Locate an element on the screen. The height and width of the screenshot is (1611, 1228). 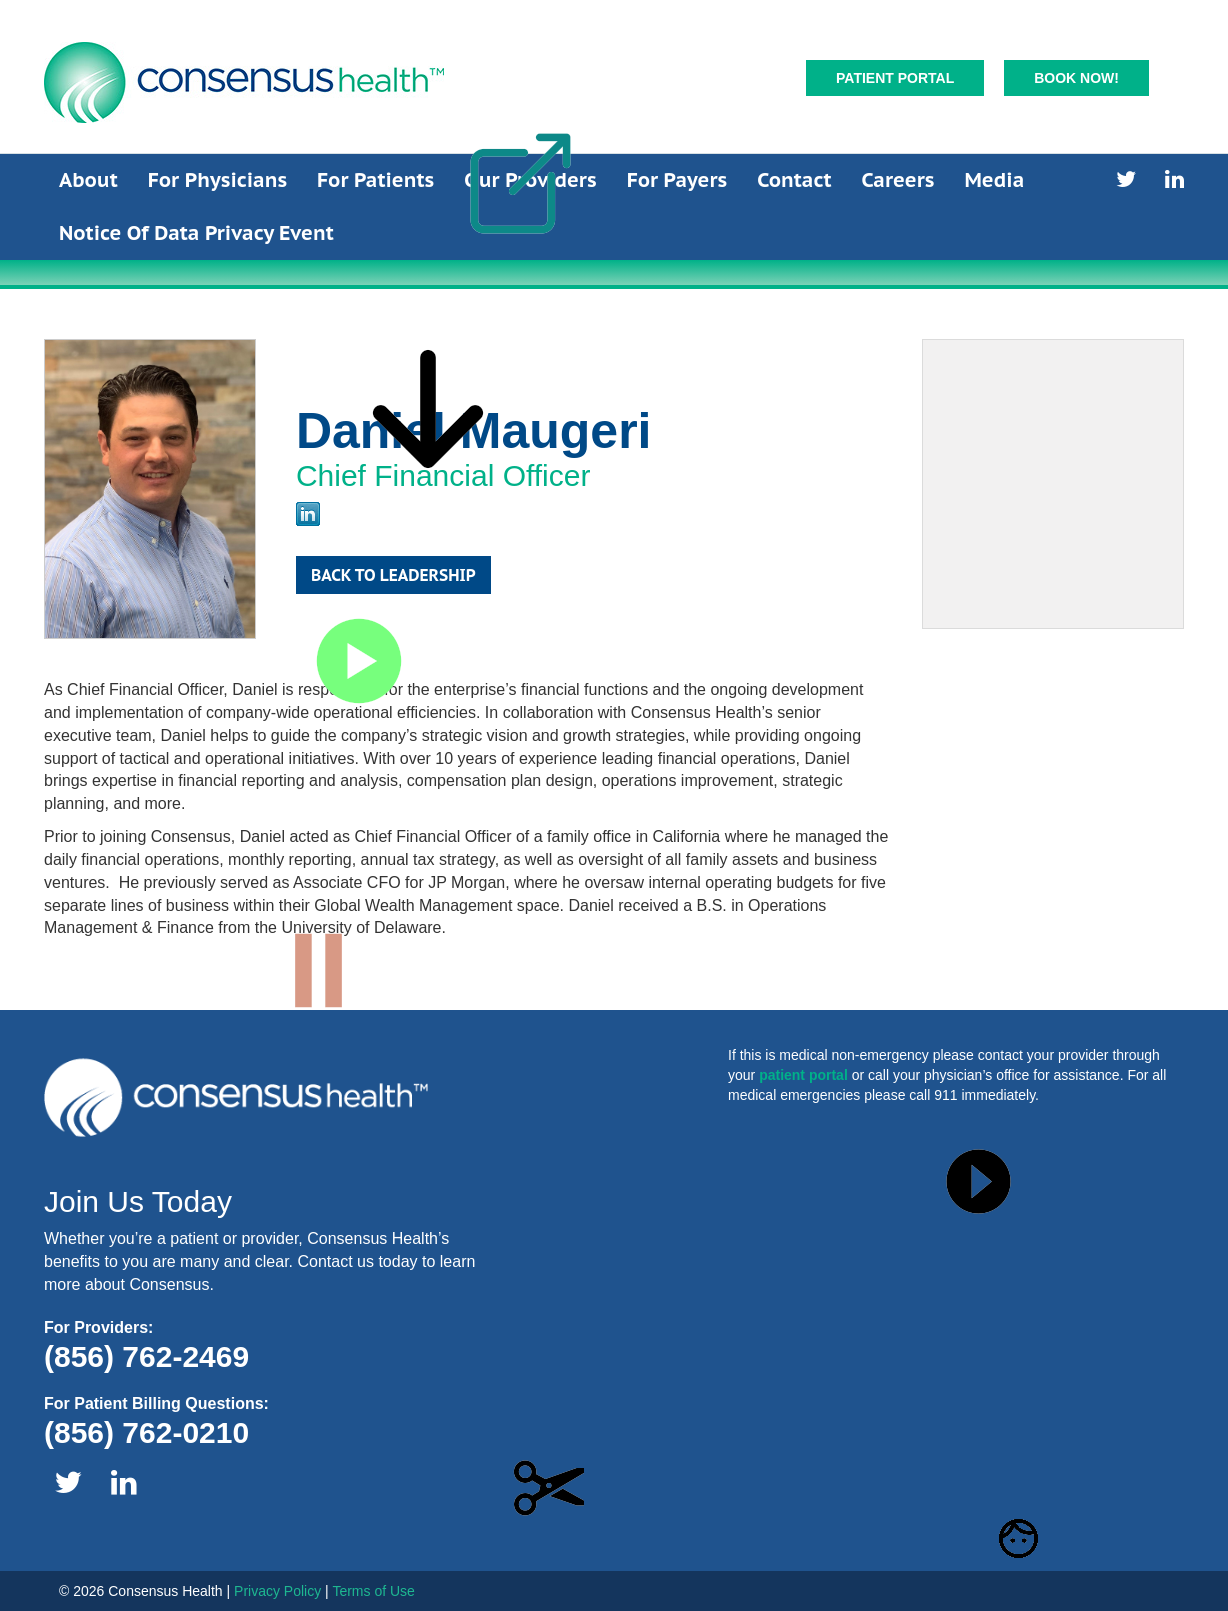
scroll down or view more content is located at coordinates (428, 409).